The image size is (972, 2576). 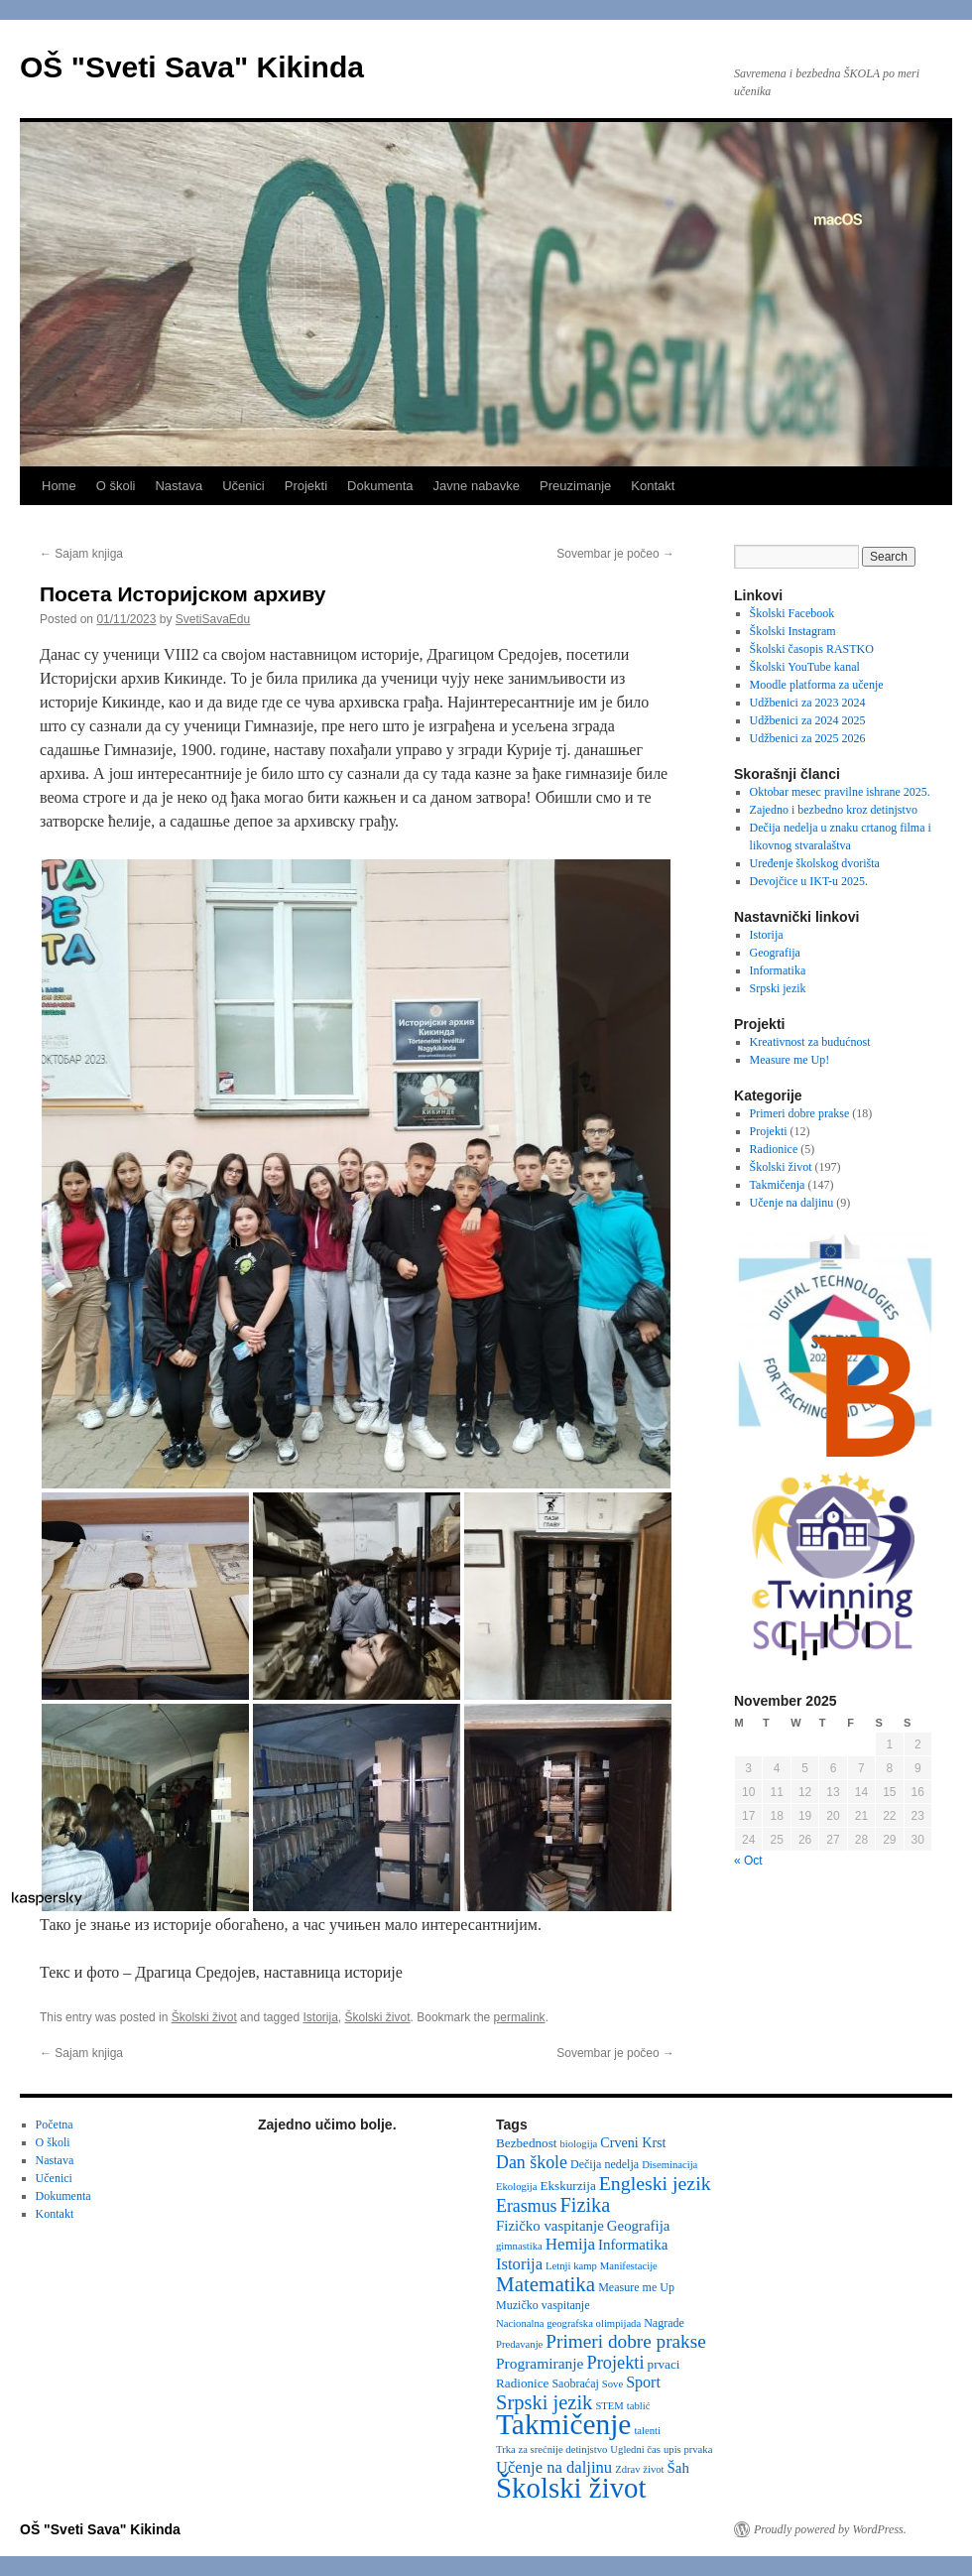 I want to click on kaspersky antivirus app, so click(x=47, y=1898).